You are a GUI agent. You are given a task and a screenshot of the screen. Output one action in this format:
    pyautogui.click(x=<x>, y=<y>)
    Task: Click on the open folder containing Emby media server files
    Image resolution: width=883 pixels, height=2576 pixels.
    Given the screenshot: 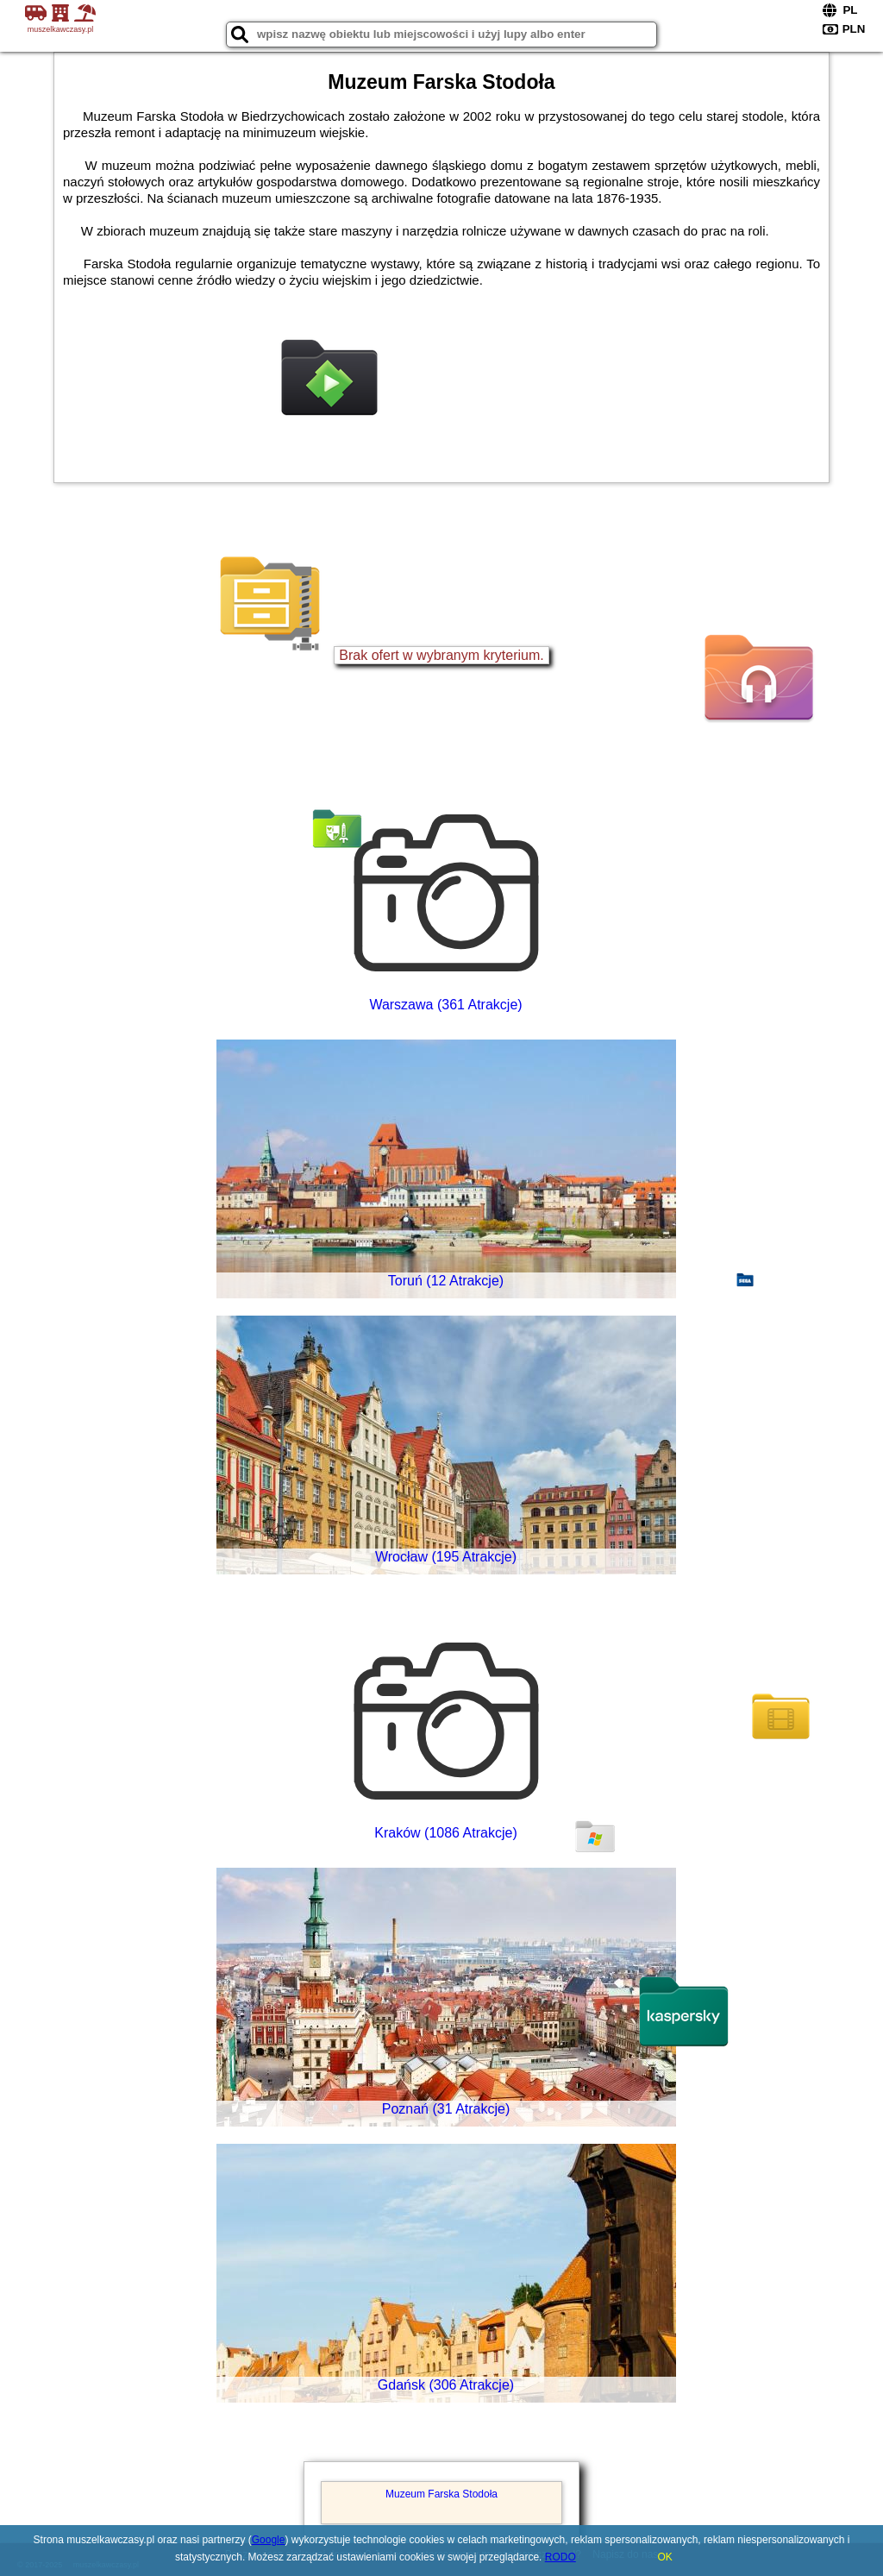 What is the action you would take?
    pyautogui.click(x=329, y=380)
    